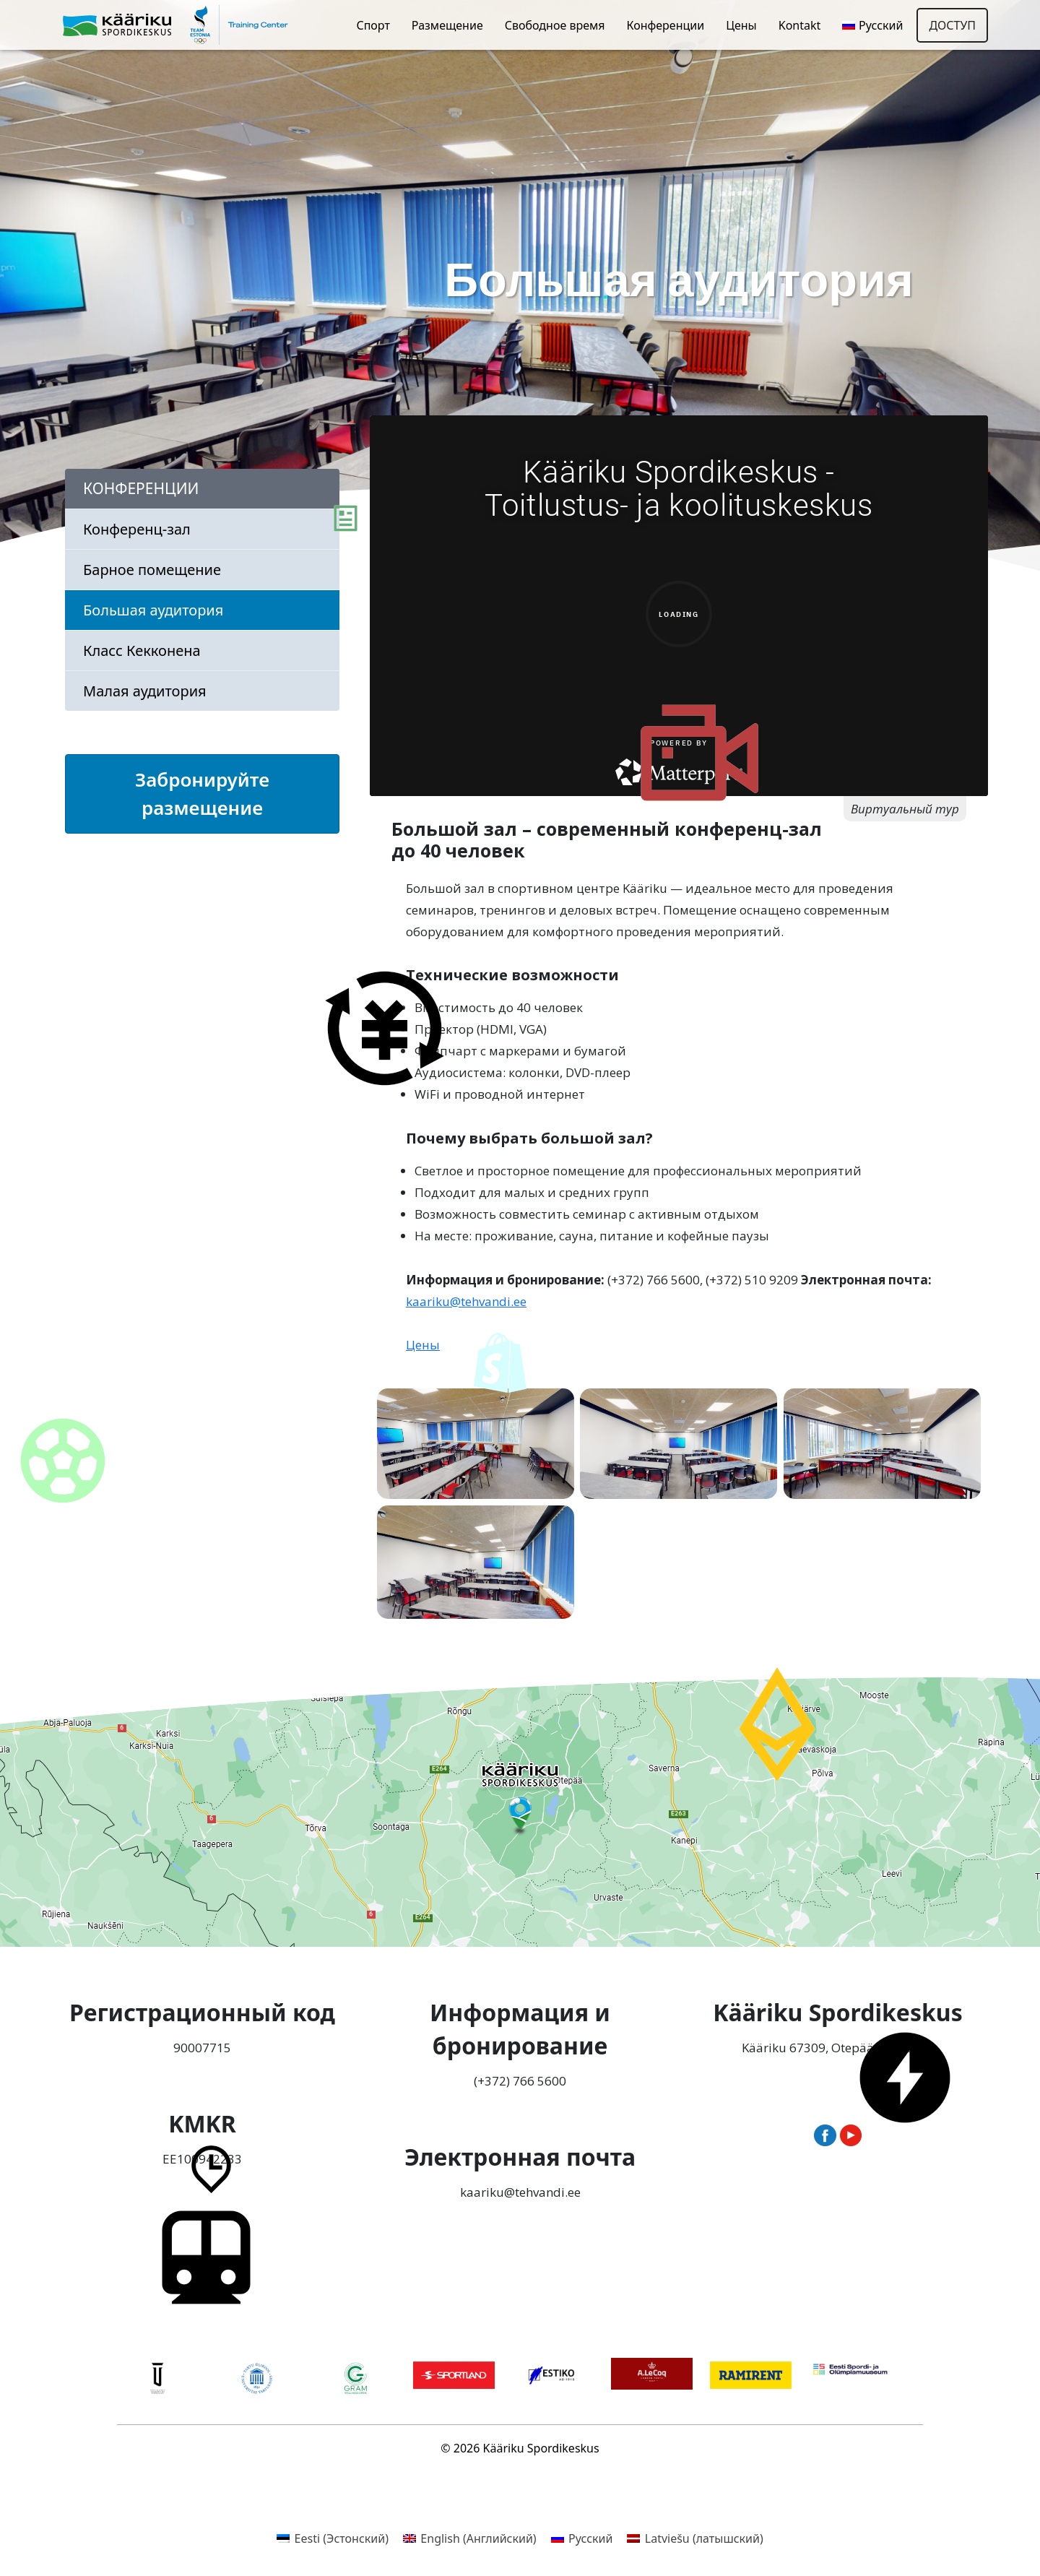  I want to click on view subway or metro transit options, so click(206, 2255).